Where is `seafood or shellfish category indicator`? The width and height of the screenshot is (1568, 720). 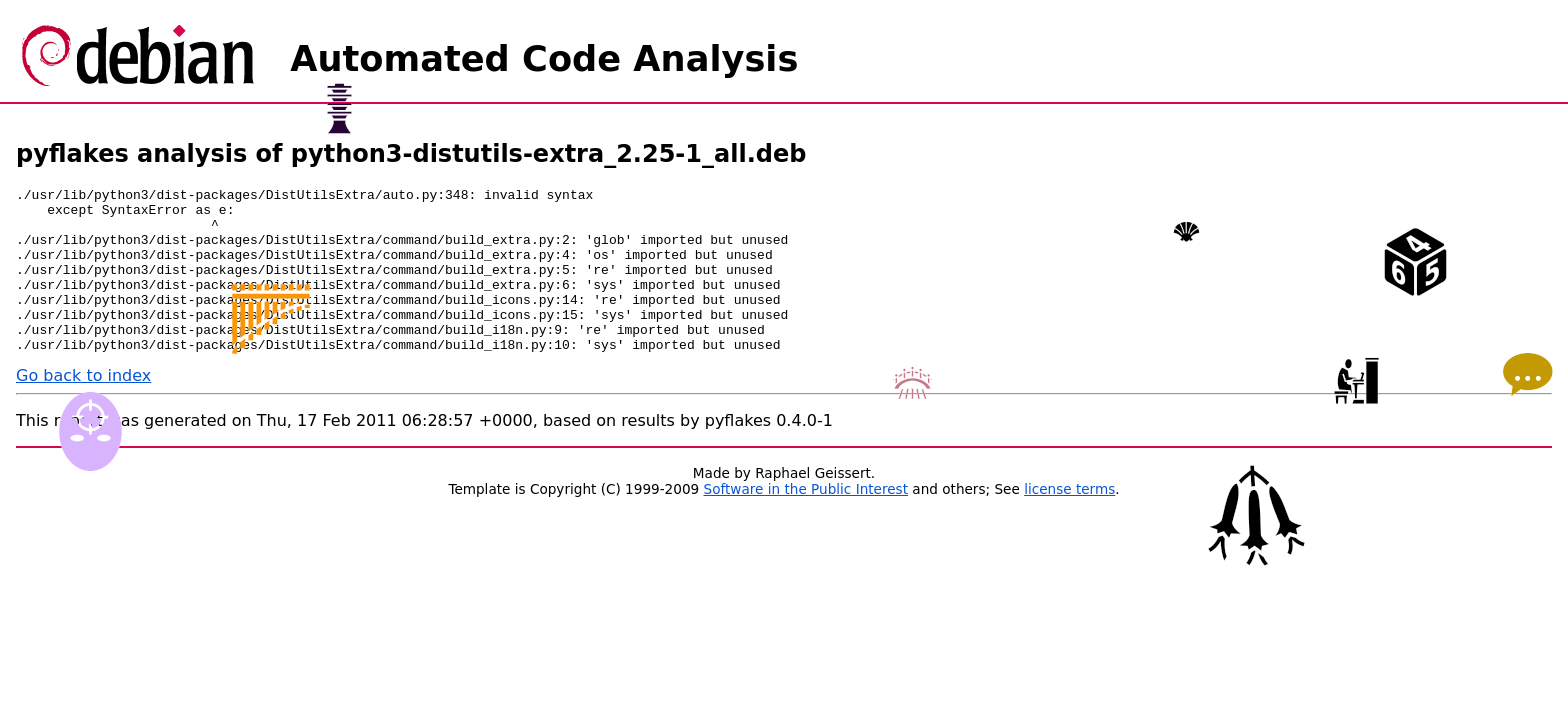
seafood or shellfish category indicator is located at coordinates (1186, 231).